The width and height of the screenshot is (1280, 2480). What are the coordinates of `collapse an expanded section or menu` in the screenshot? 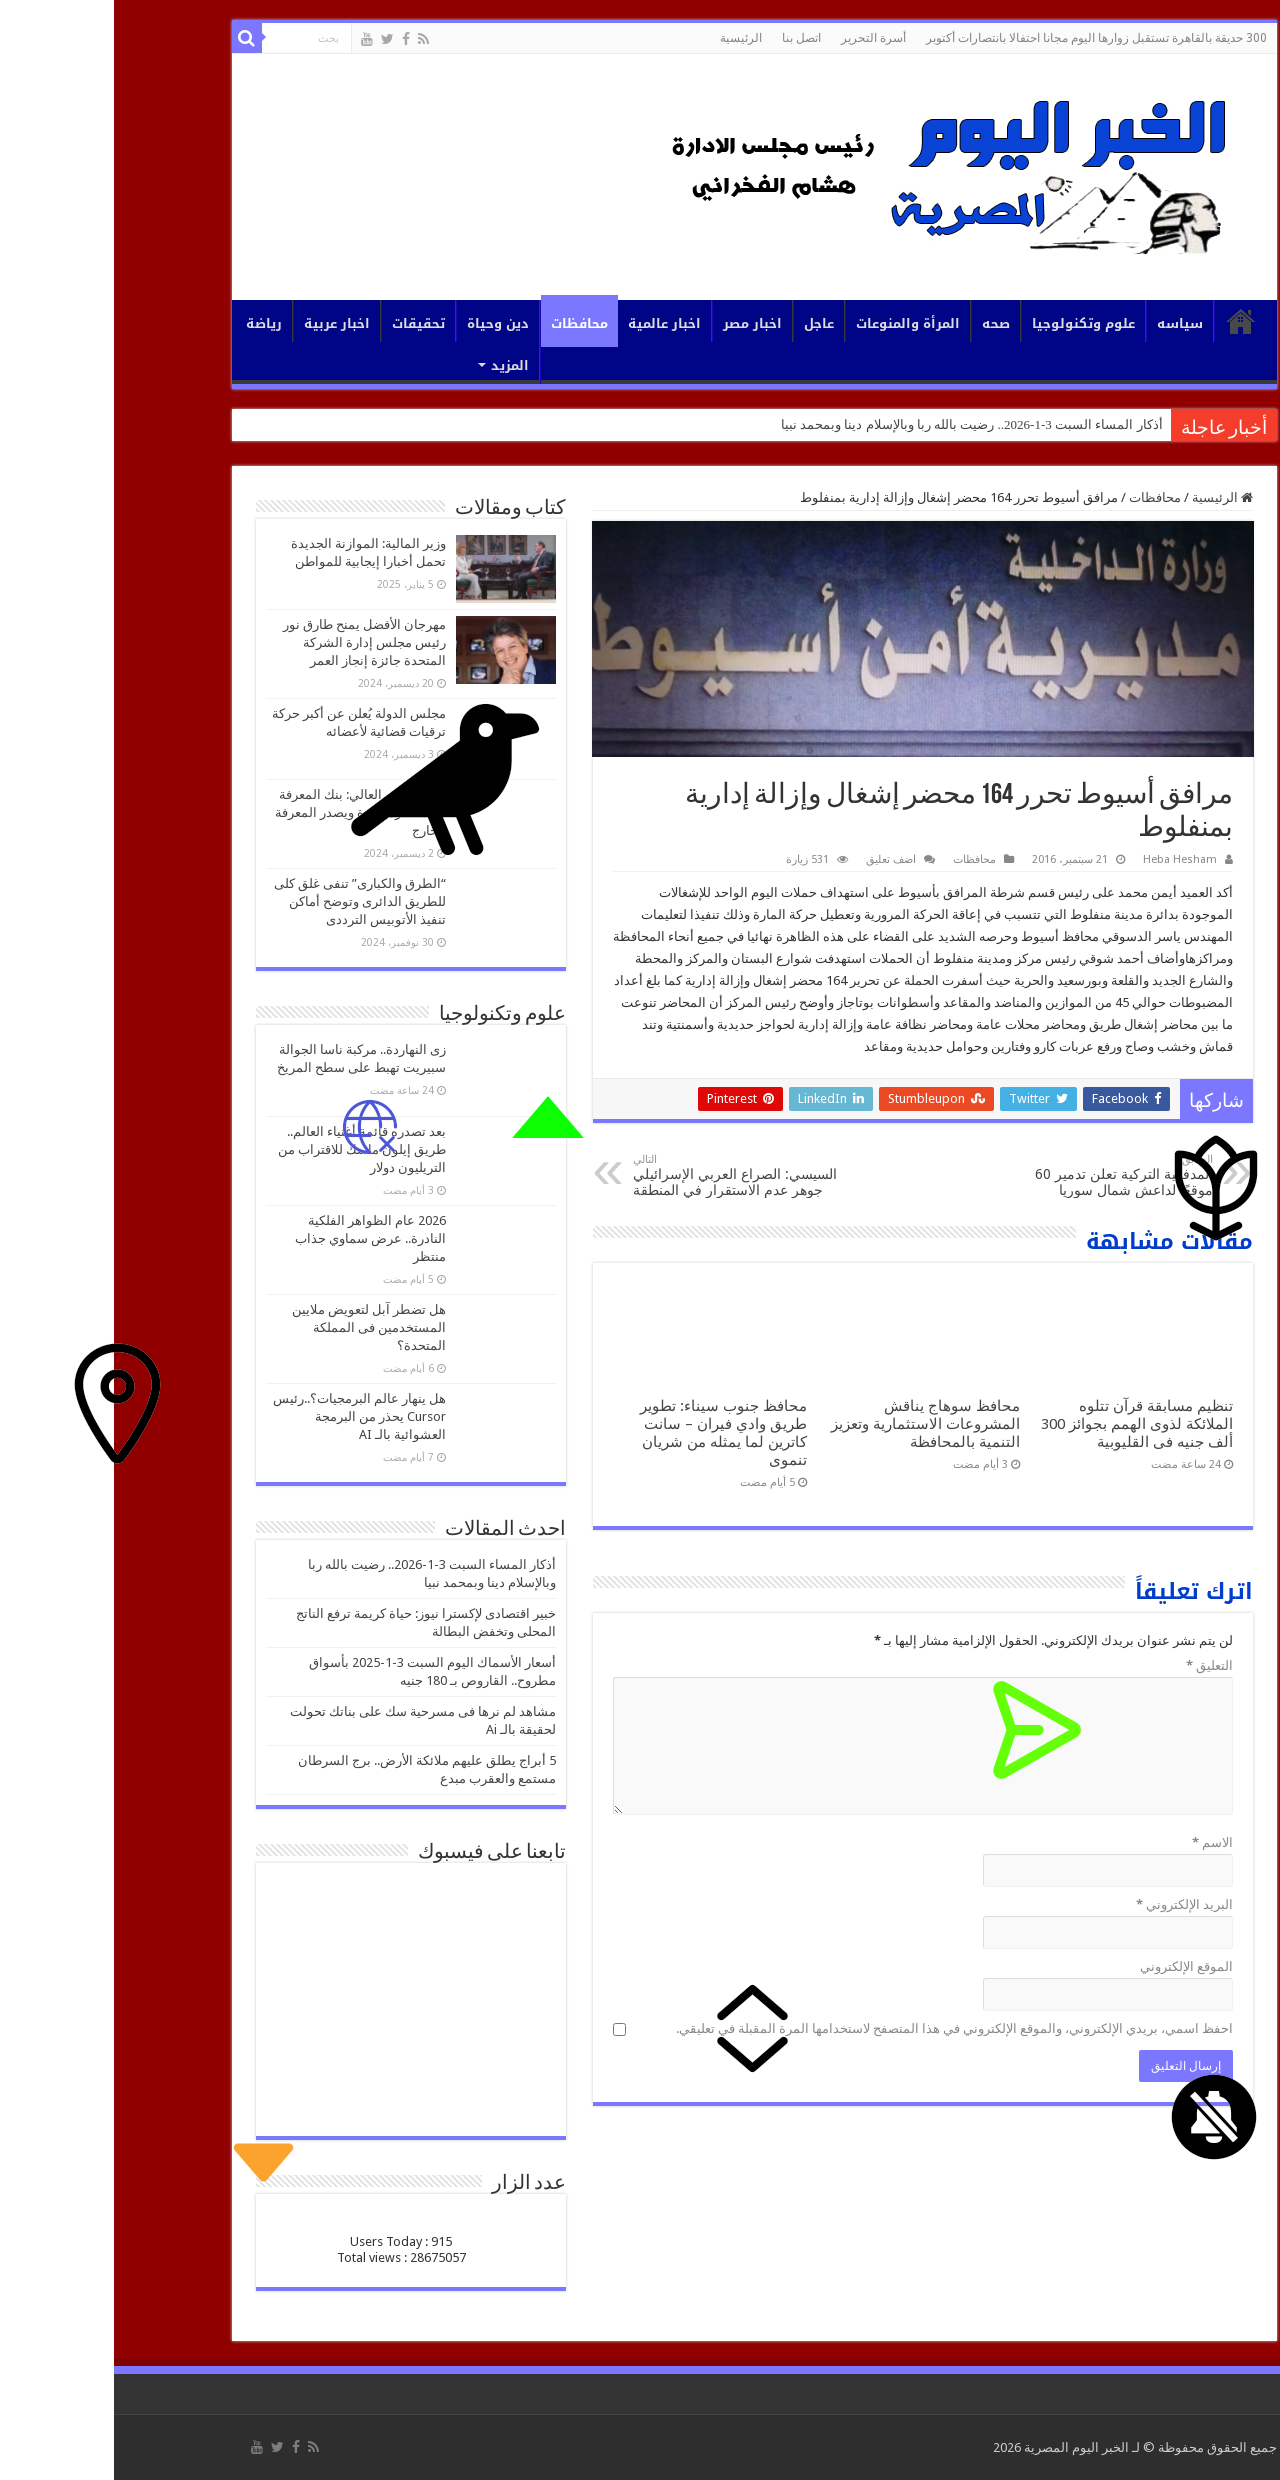 It's located at (548, 1117).